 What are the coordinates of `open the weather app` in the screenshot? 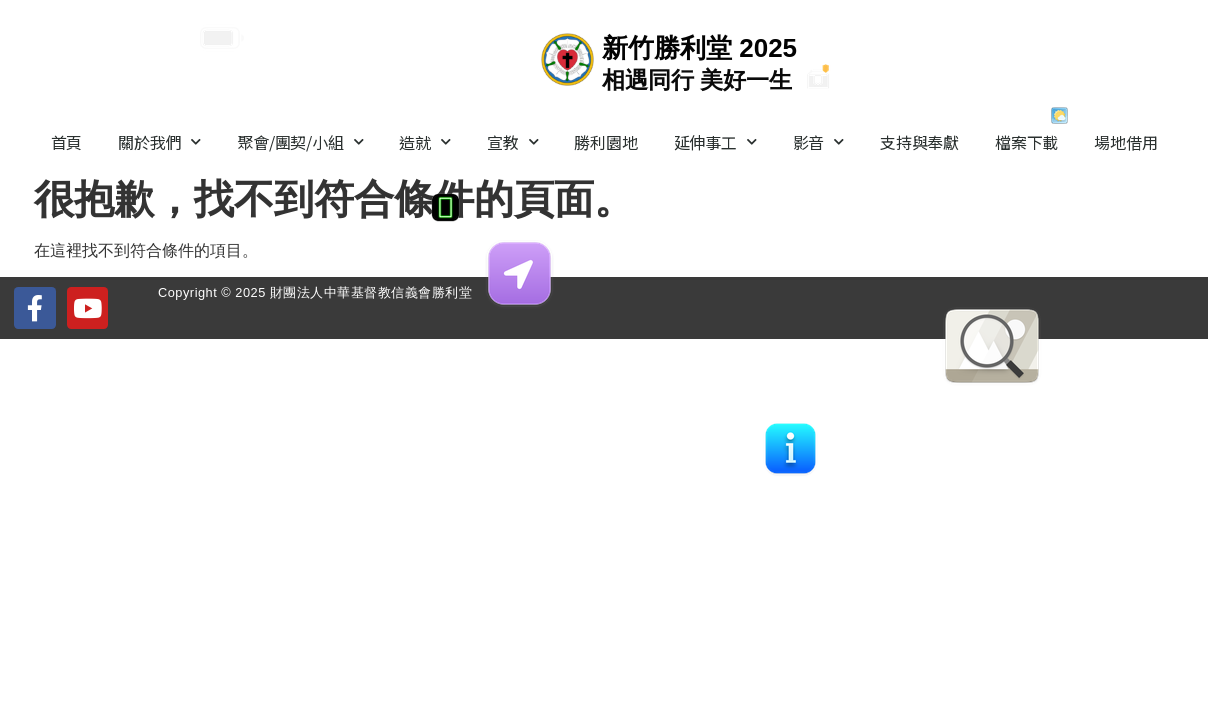 It's located at (1059, 115).